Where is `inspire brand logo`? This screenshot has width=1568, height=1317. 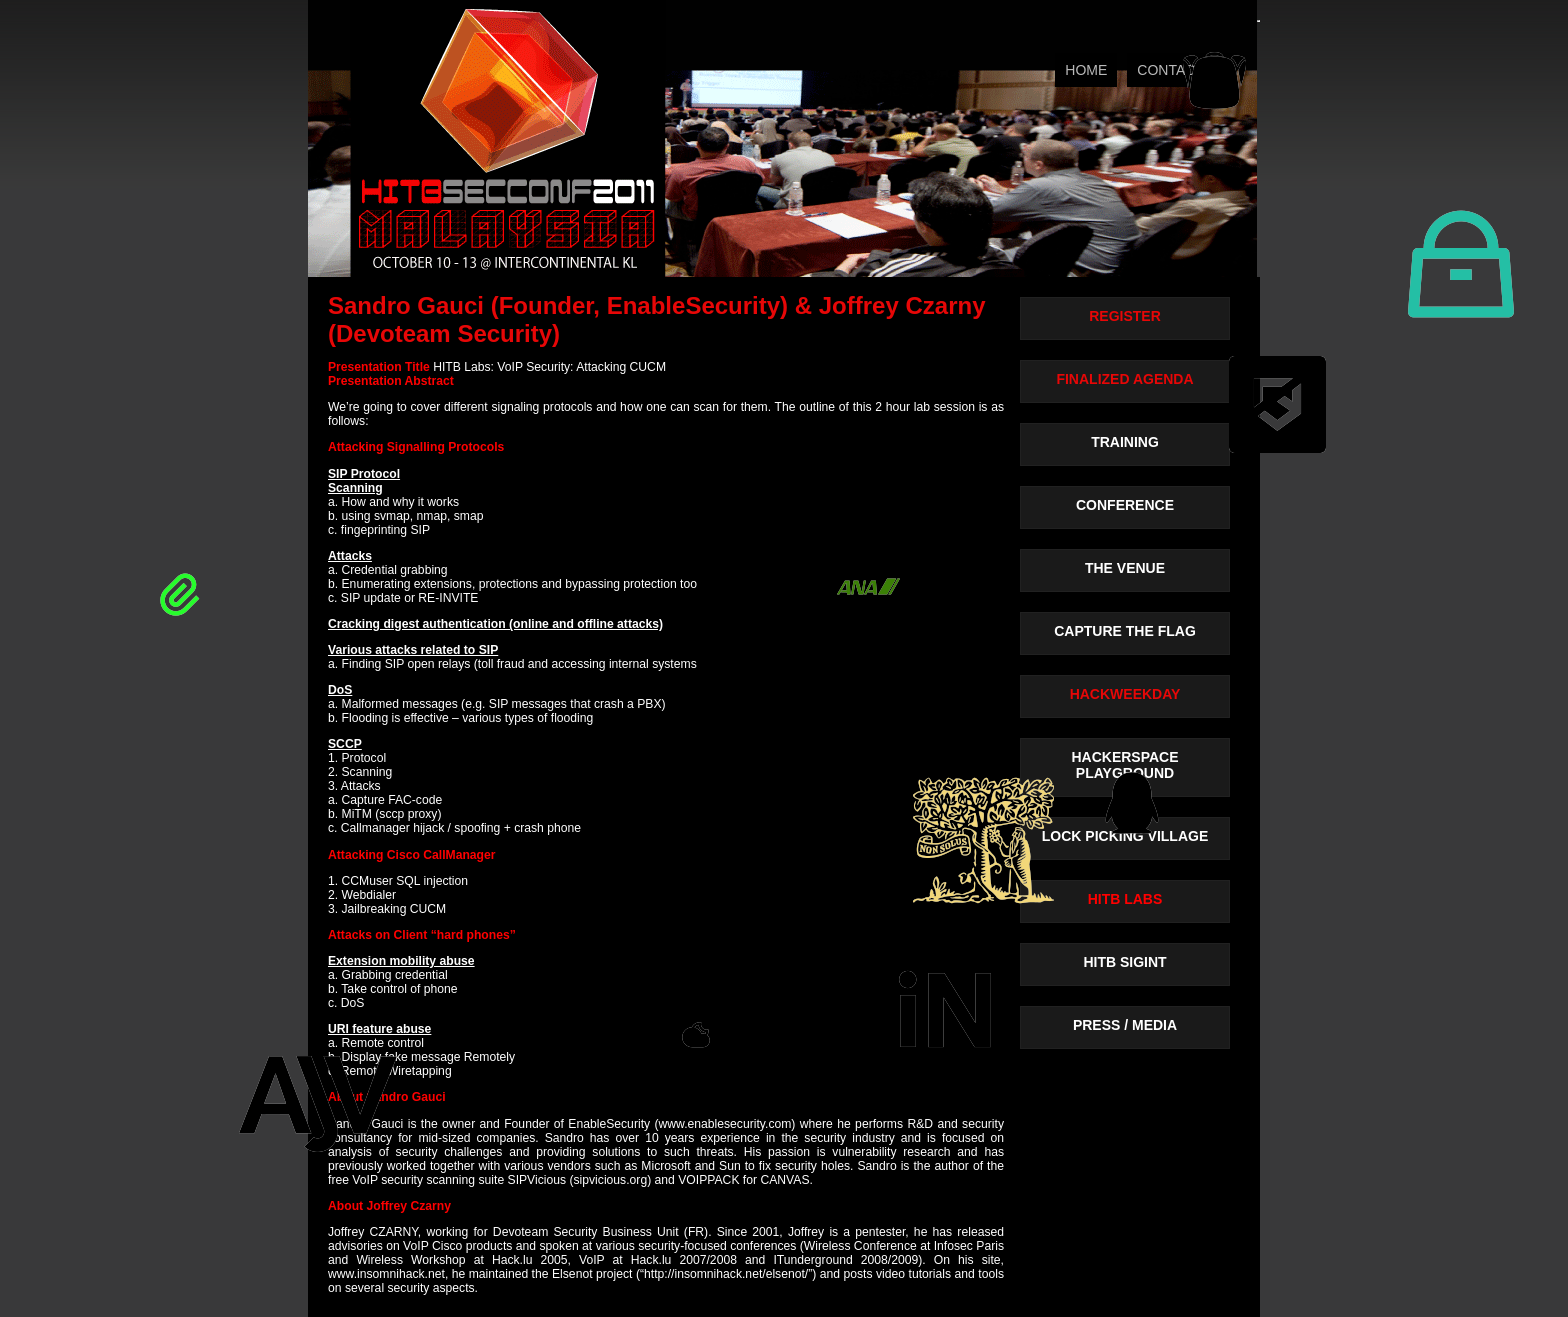 inspire brand logo is located at coordinates (945, 1009).